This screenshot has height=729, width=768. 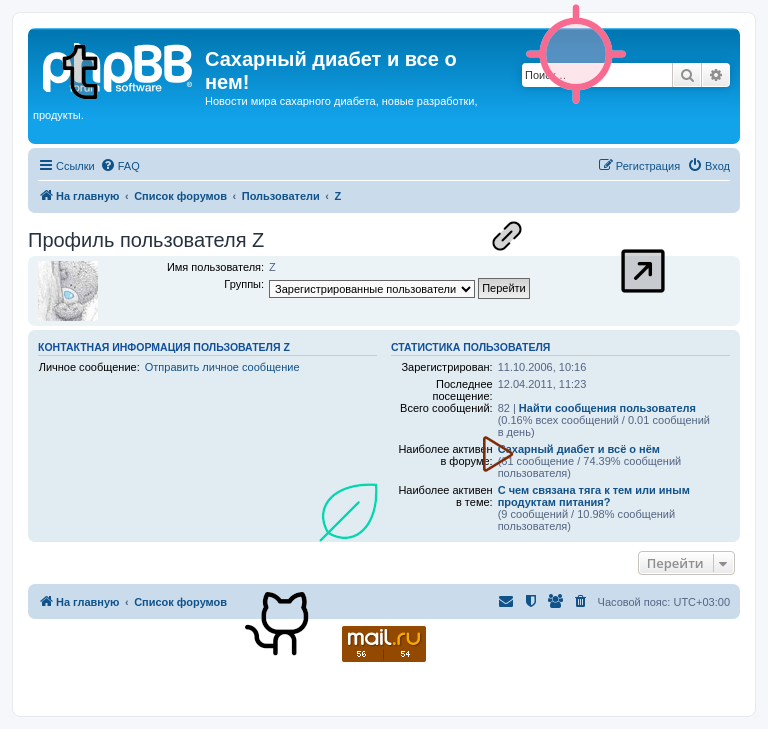 I want to click on view project on github, so click(x=282, y=622).